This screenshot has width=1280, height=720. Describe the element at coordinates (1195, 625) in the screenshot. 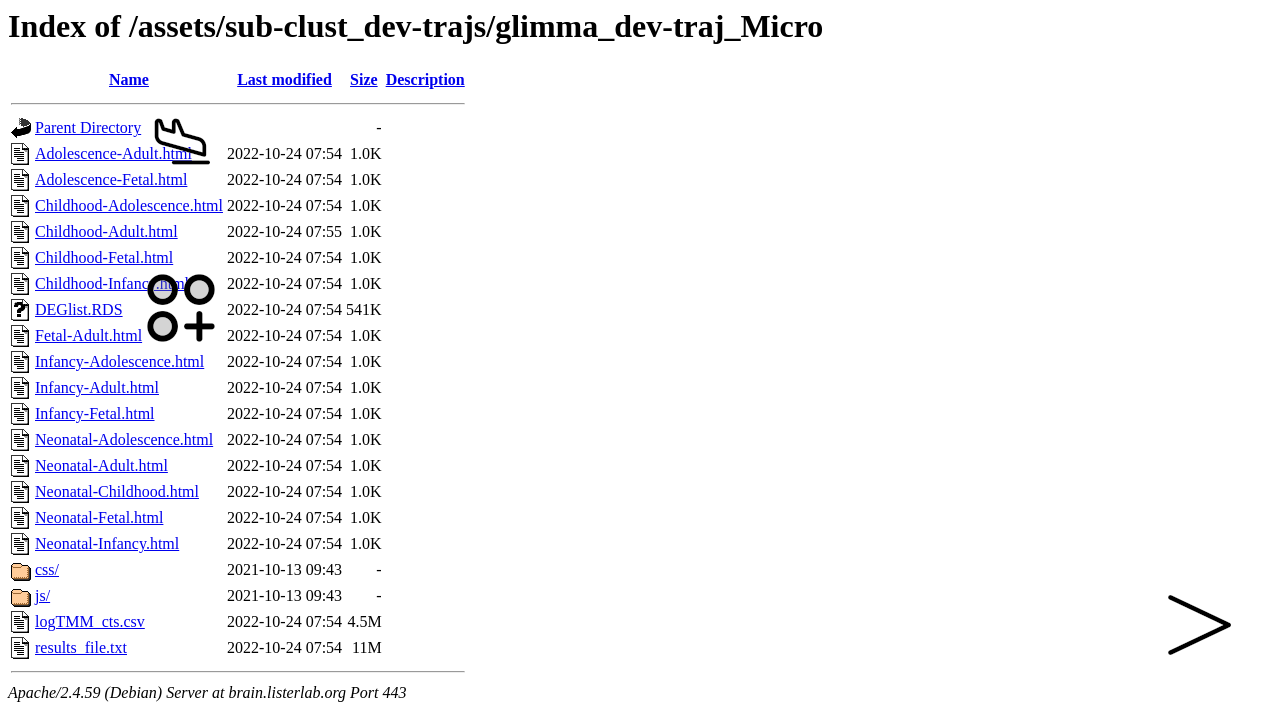

I see `navigate to the next item or page` at that location.